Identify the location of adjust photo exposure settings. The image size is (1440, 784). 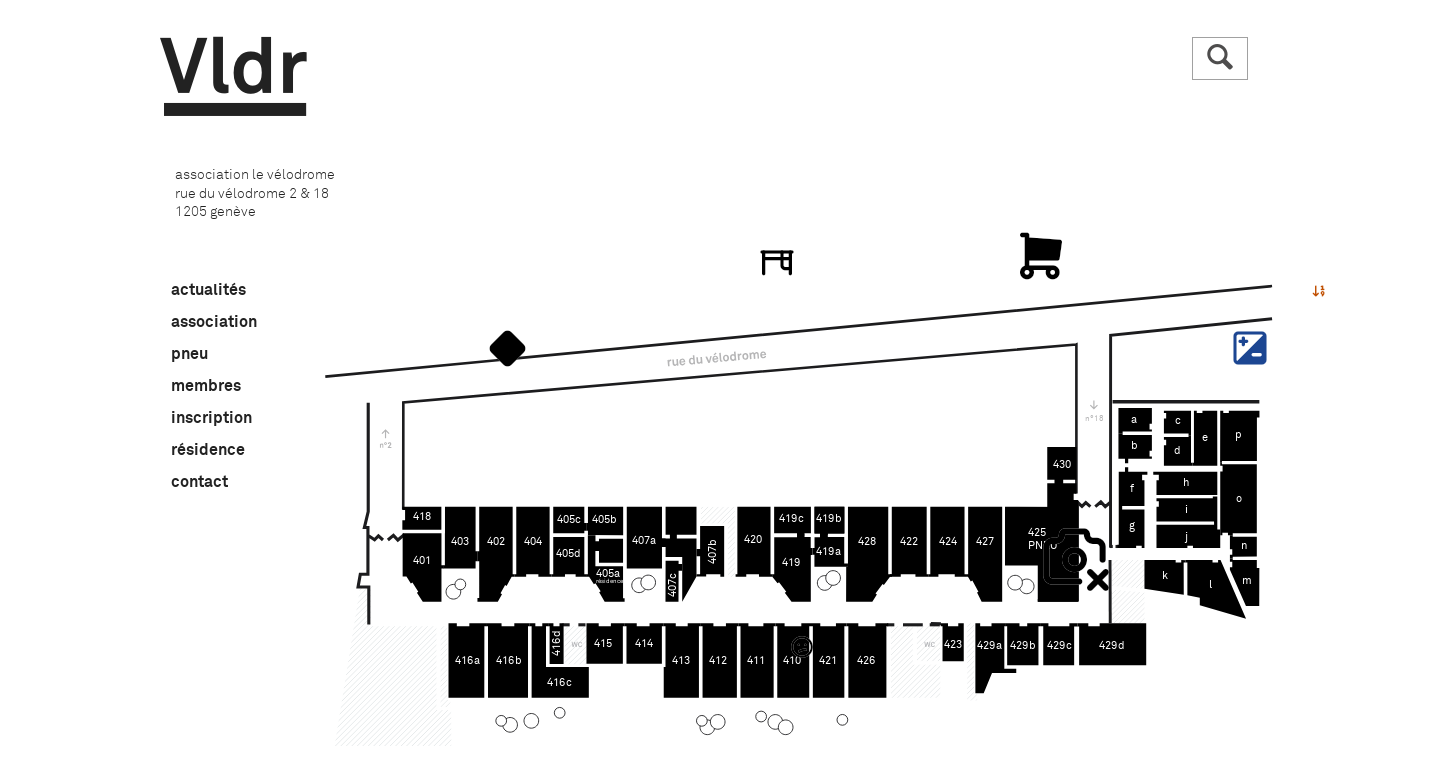
(1250, 348).